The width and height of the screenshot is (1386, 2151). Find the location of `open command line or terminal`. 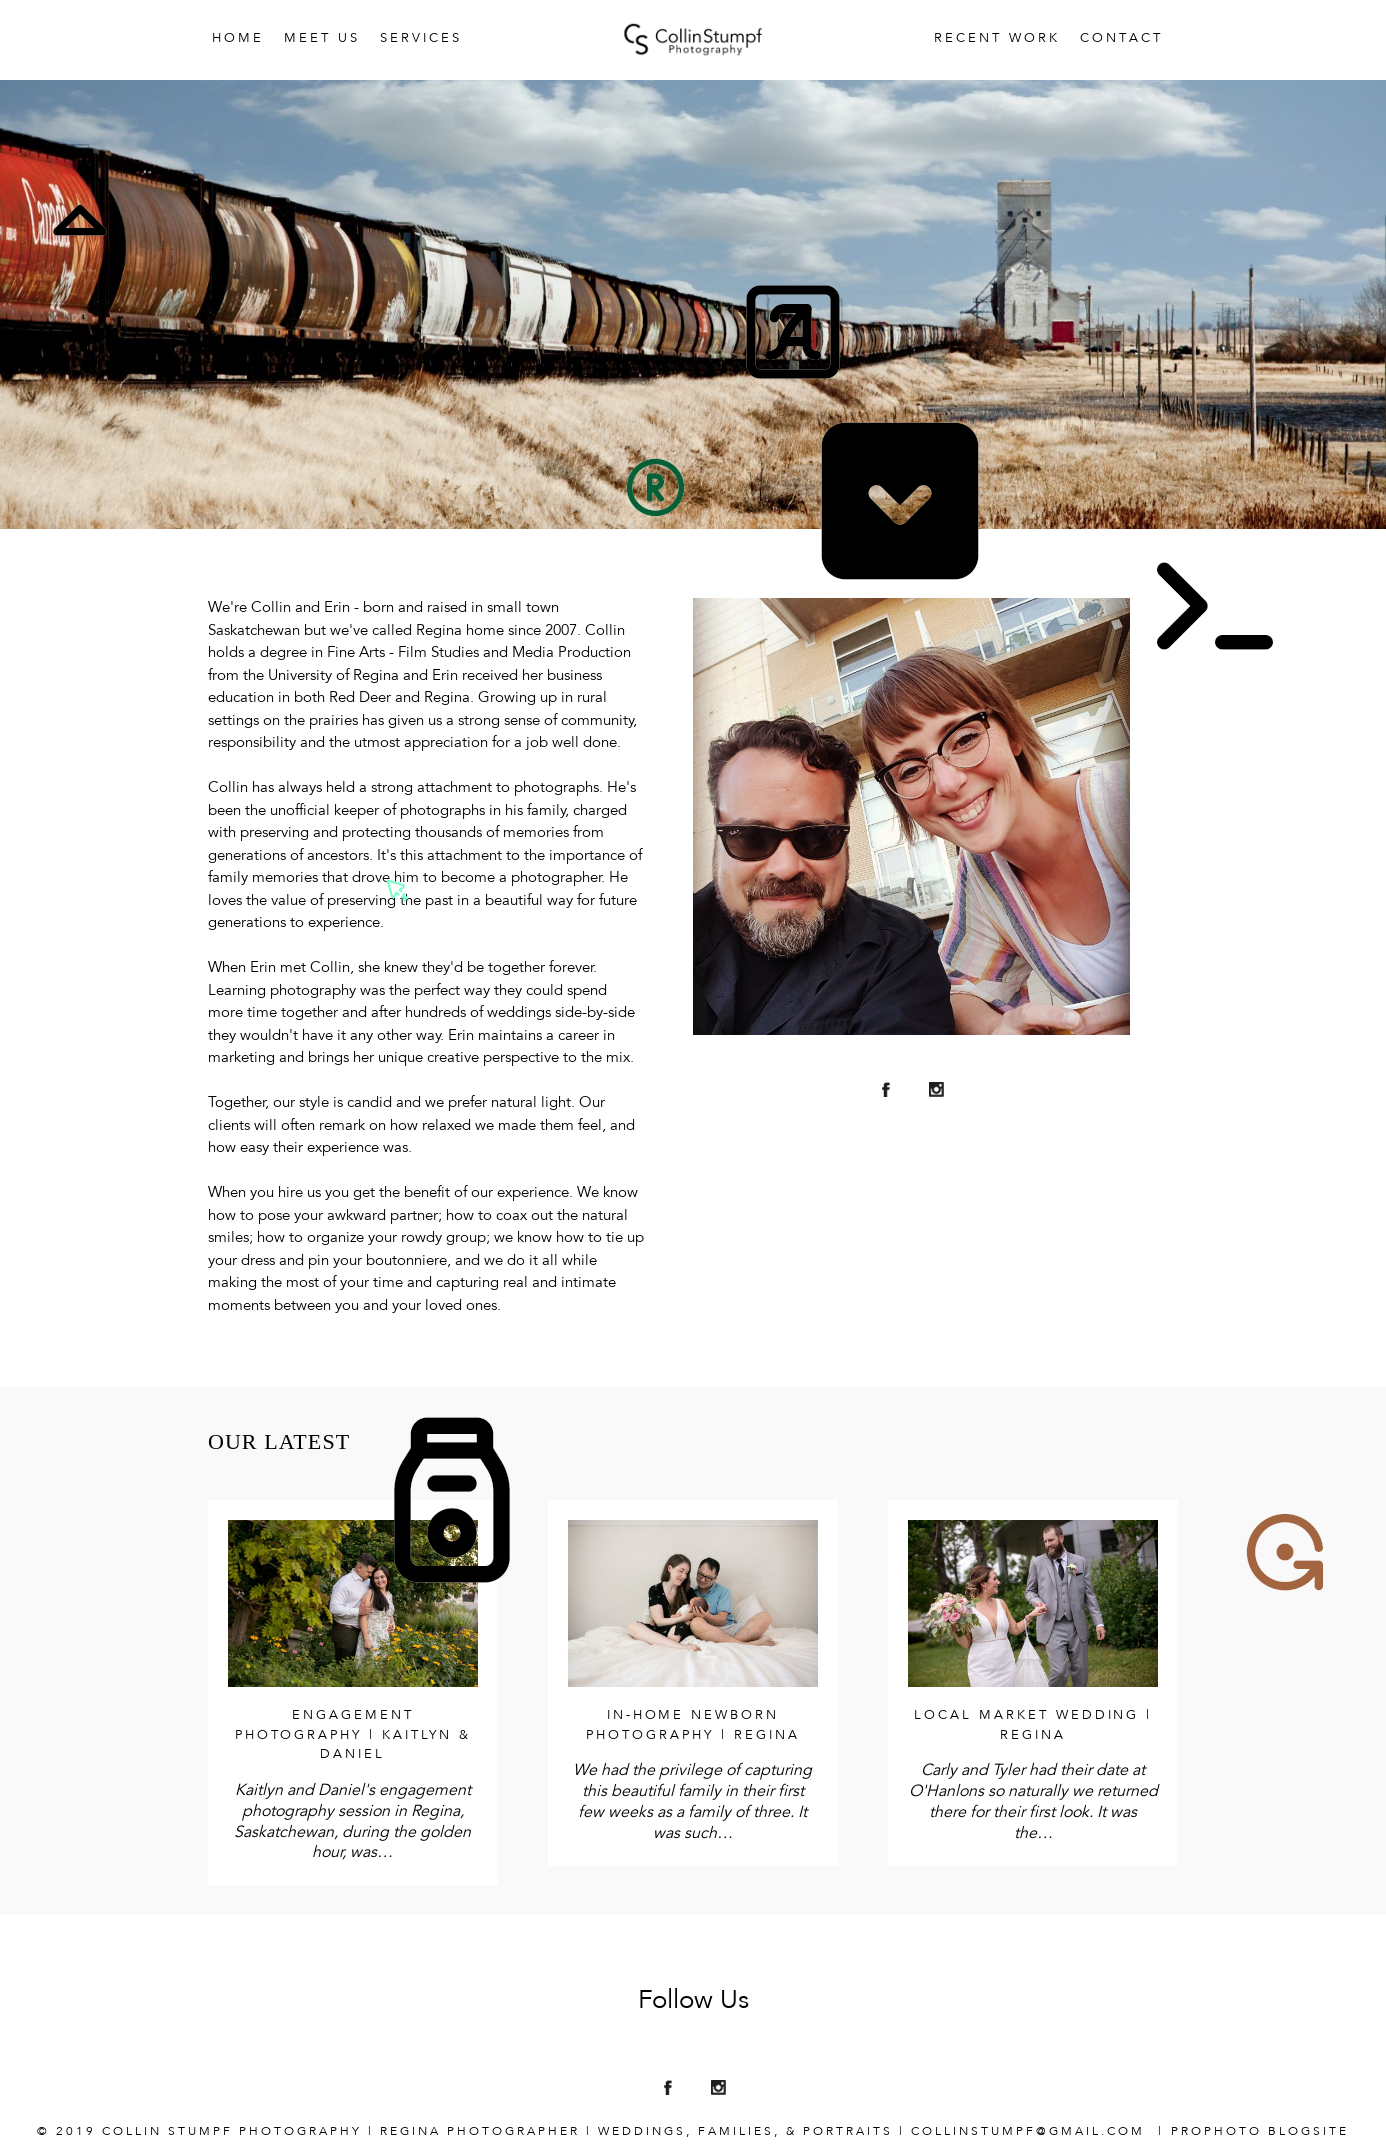

open command line or terminal is located at coordinates (1215, 606).